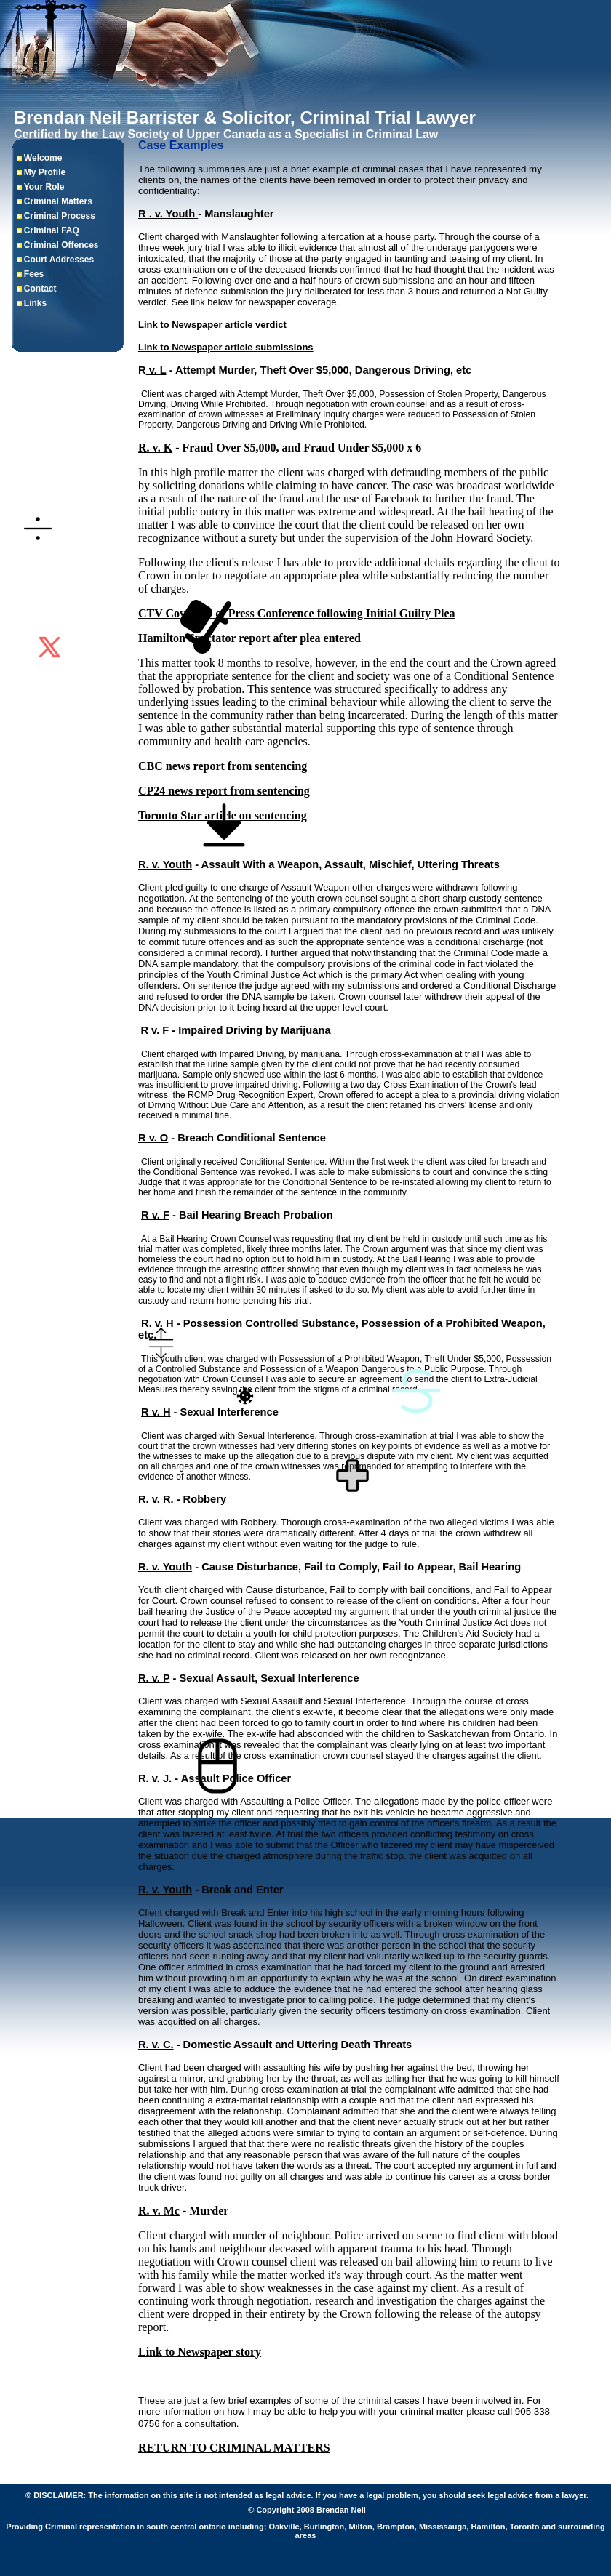  What do you see at coordinates (38, 529) in the screenshot?
I see `perform division calculation` at bounding box center [38, 529].